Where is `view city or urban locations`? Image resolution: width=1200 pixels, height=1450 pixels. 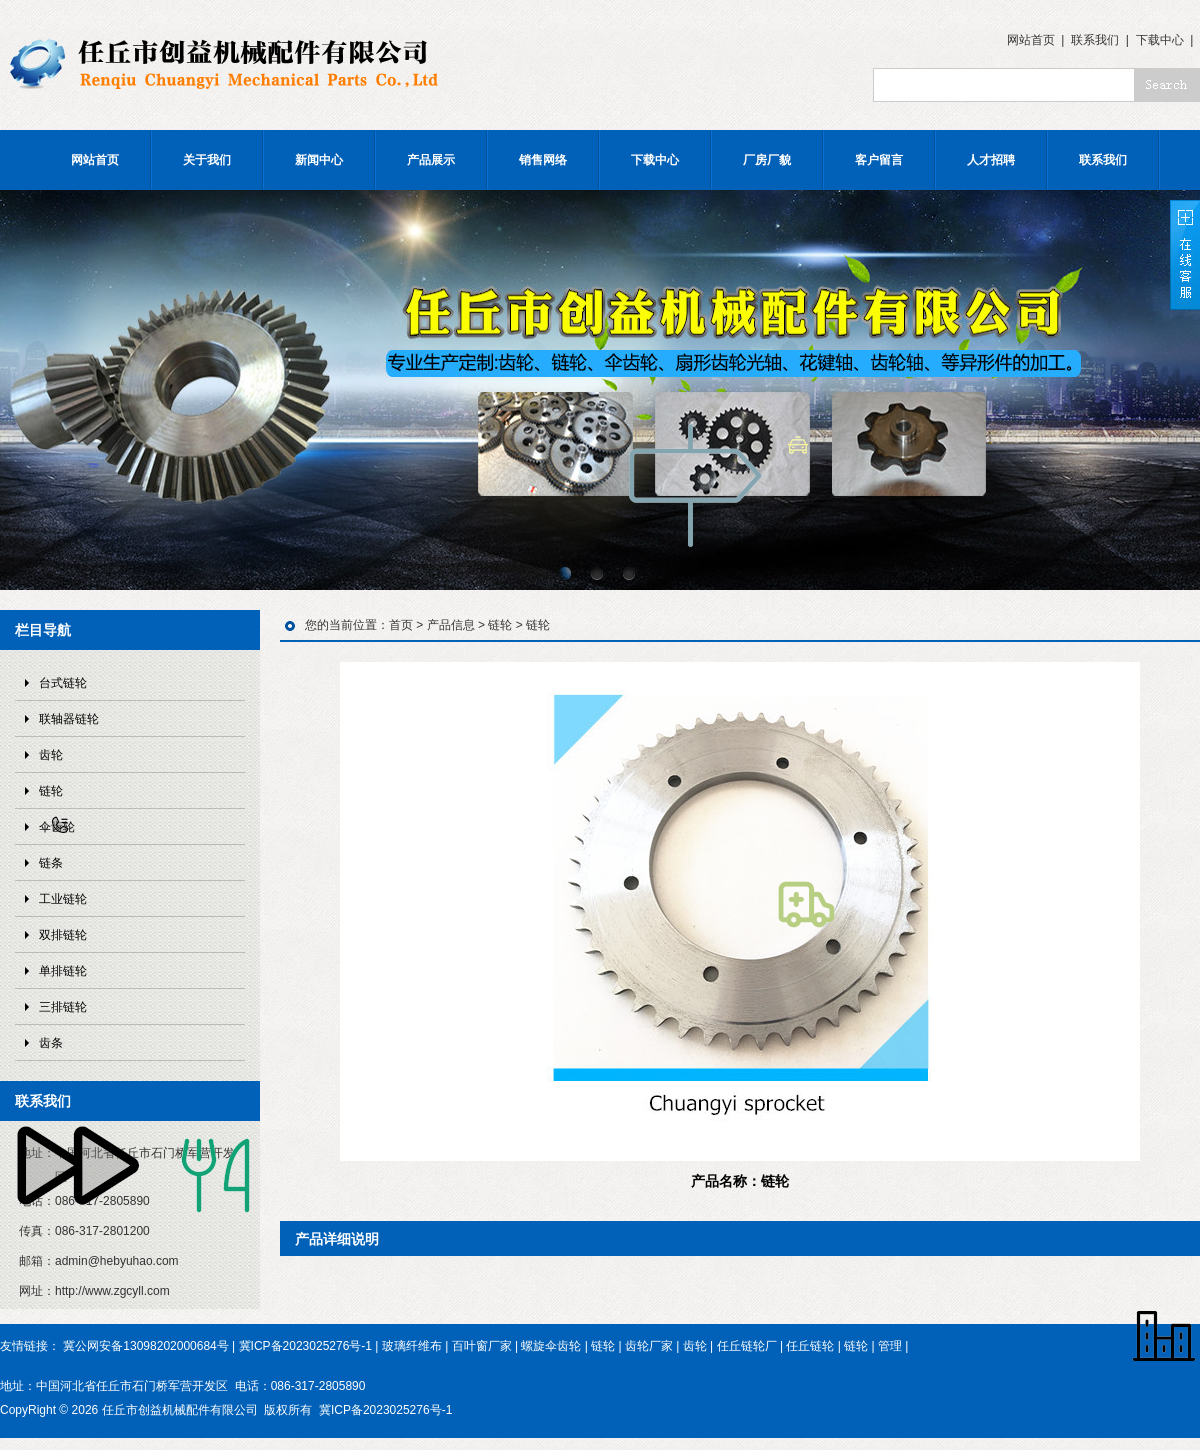 view city or urban locations is located at coordinates (1164, 1336).